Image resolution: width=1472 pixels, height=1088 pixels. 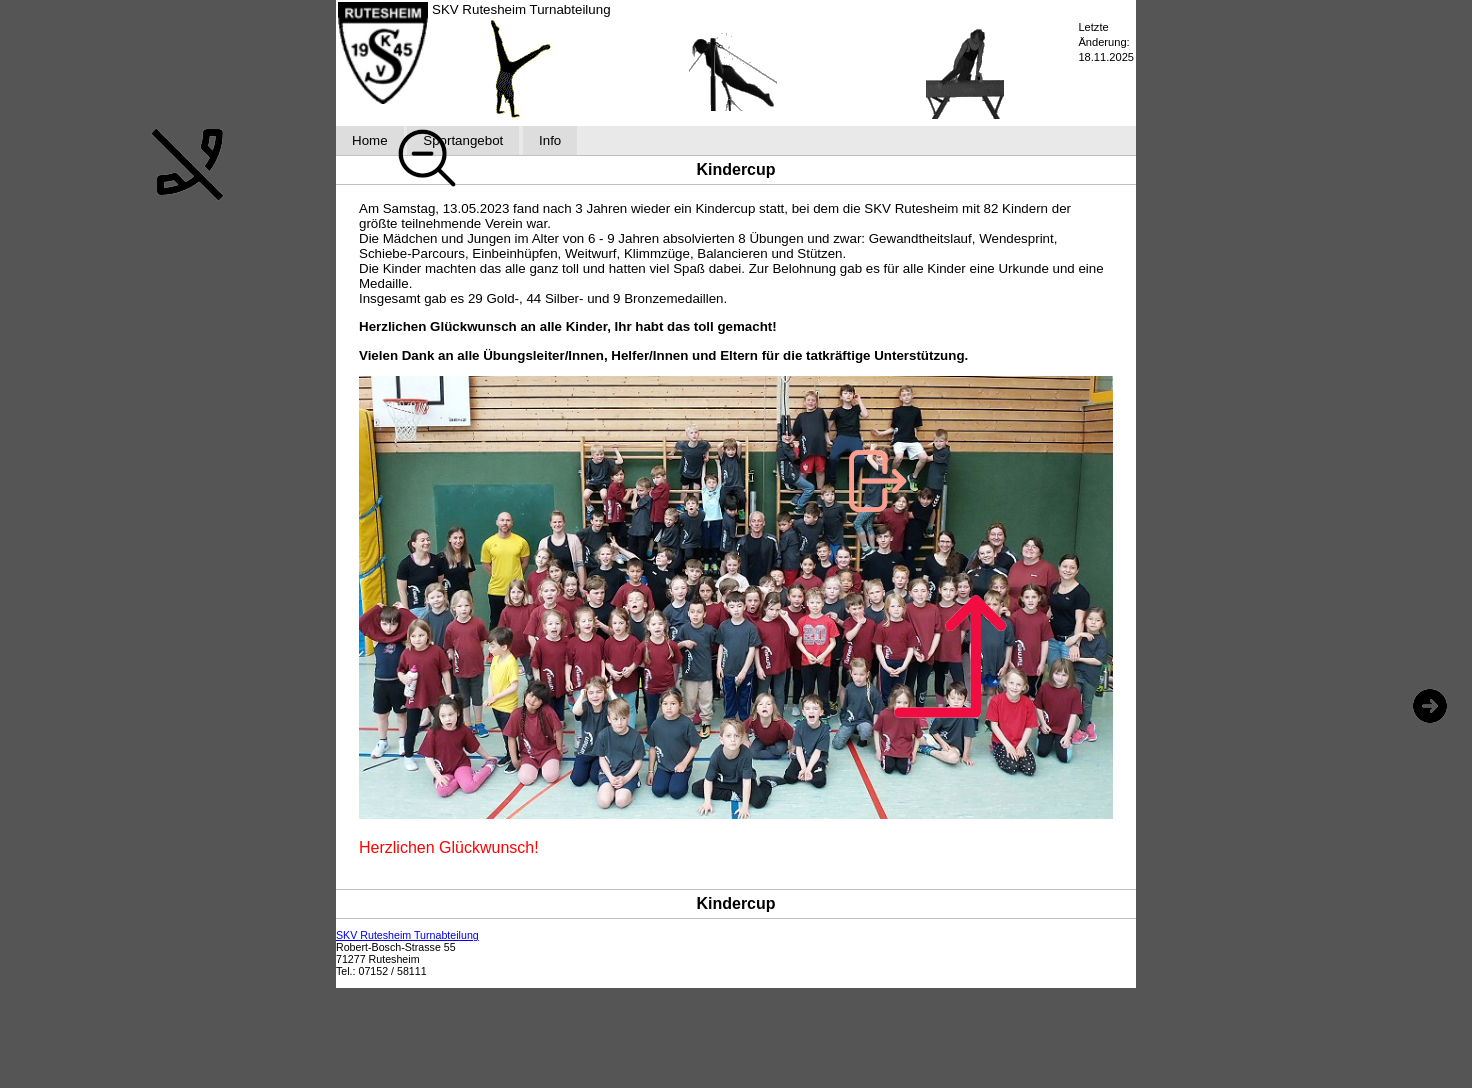 I want to click on turn right then continue upward, so click(x=950, y=656).